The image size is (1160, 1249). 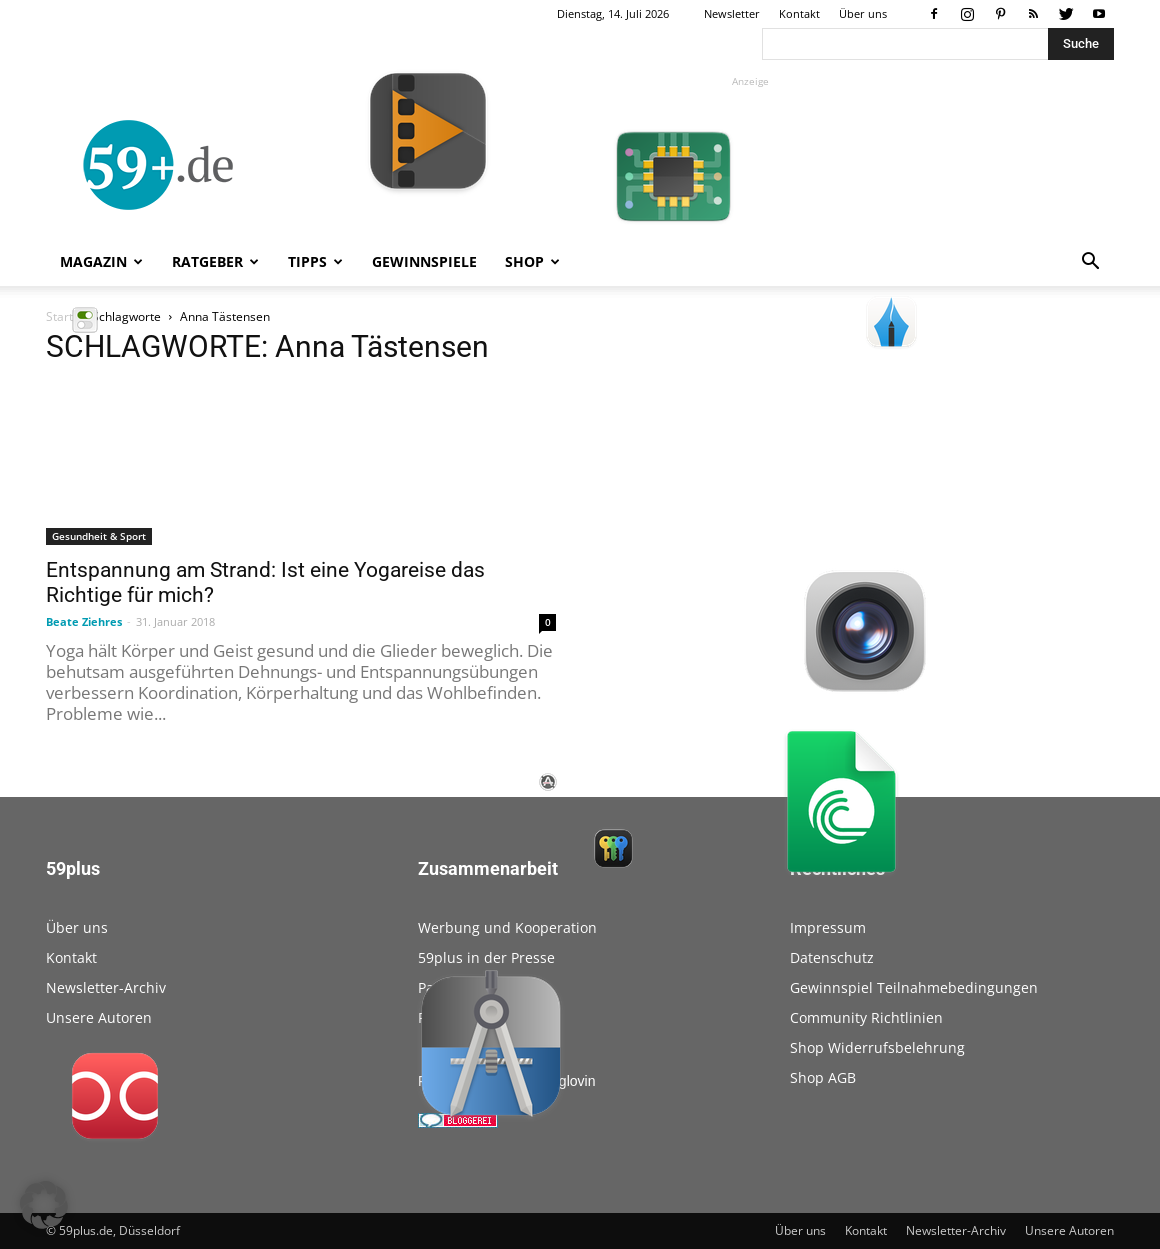 What do you see at coordinates (613, 848) in the screenshot?
I see `open the passwords app` at bounding box center [613, 848].